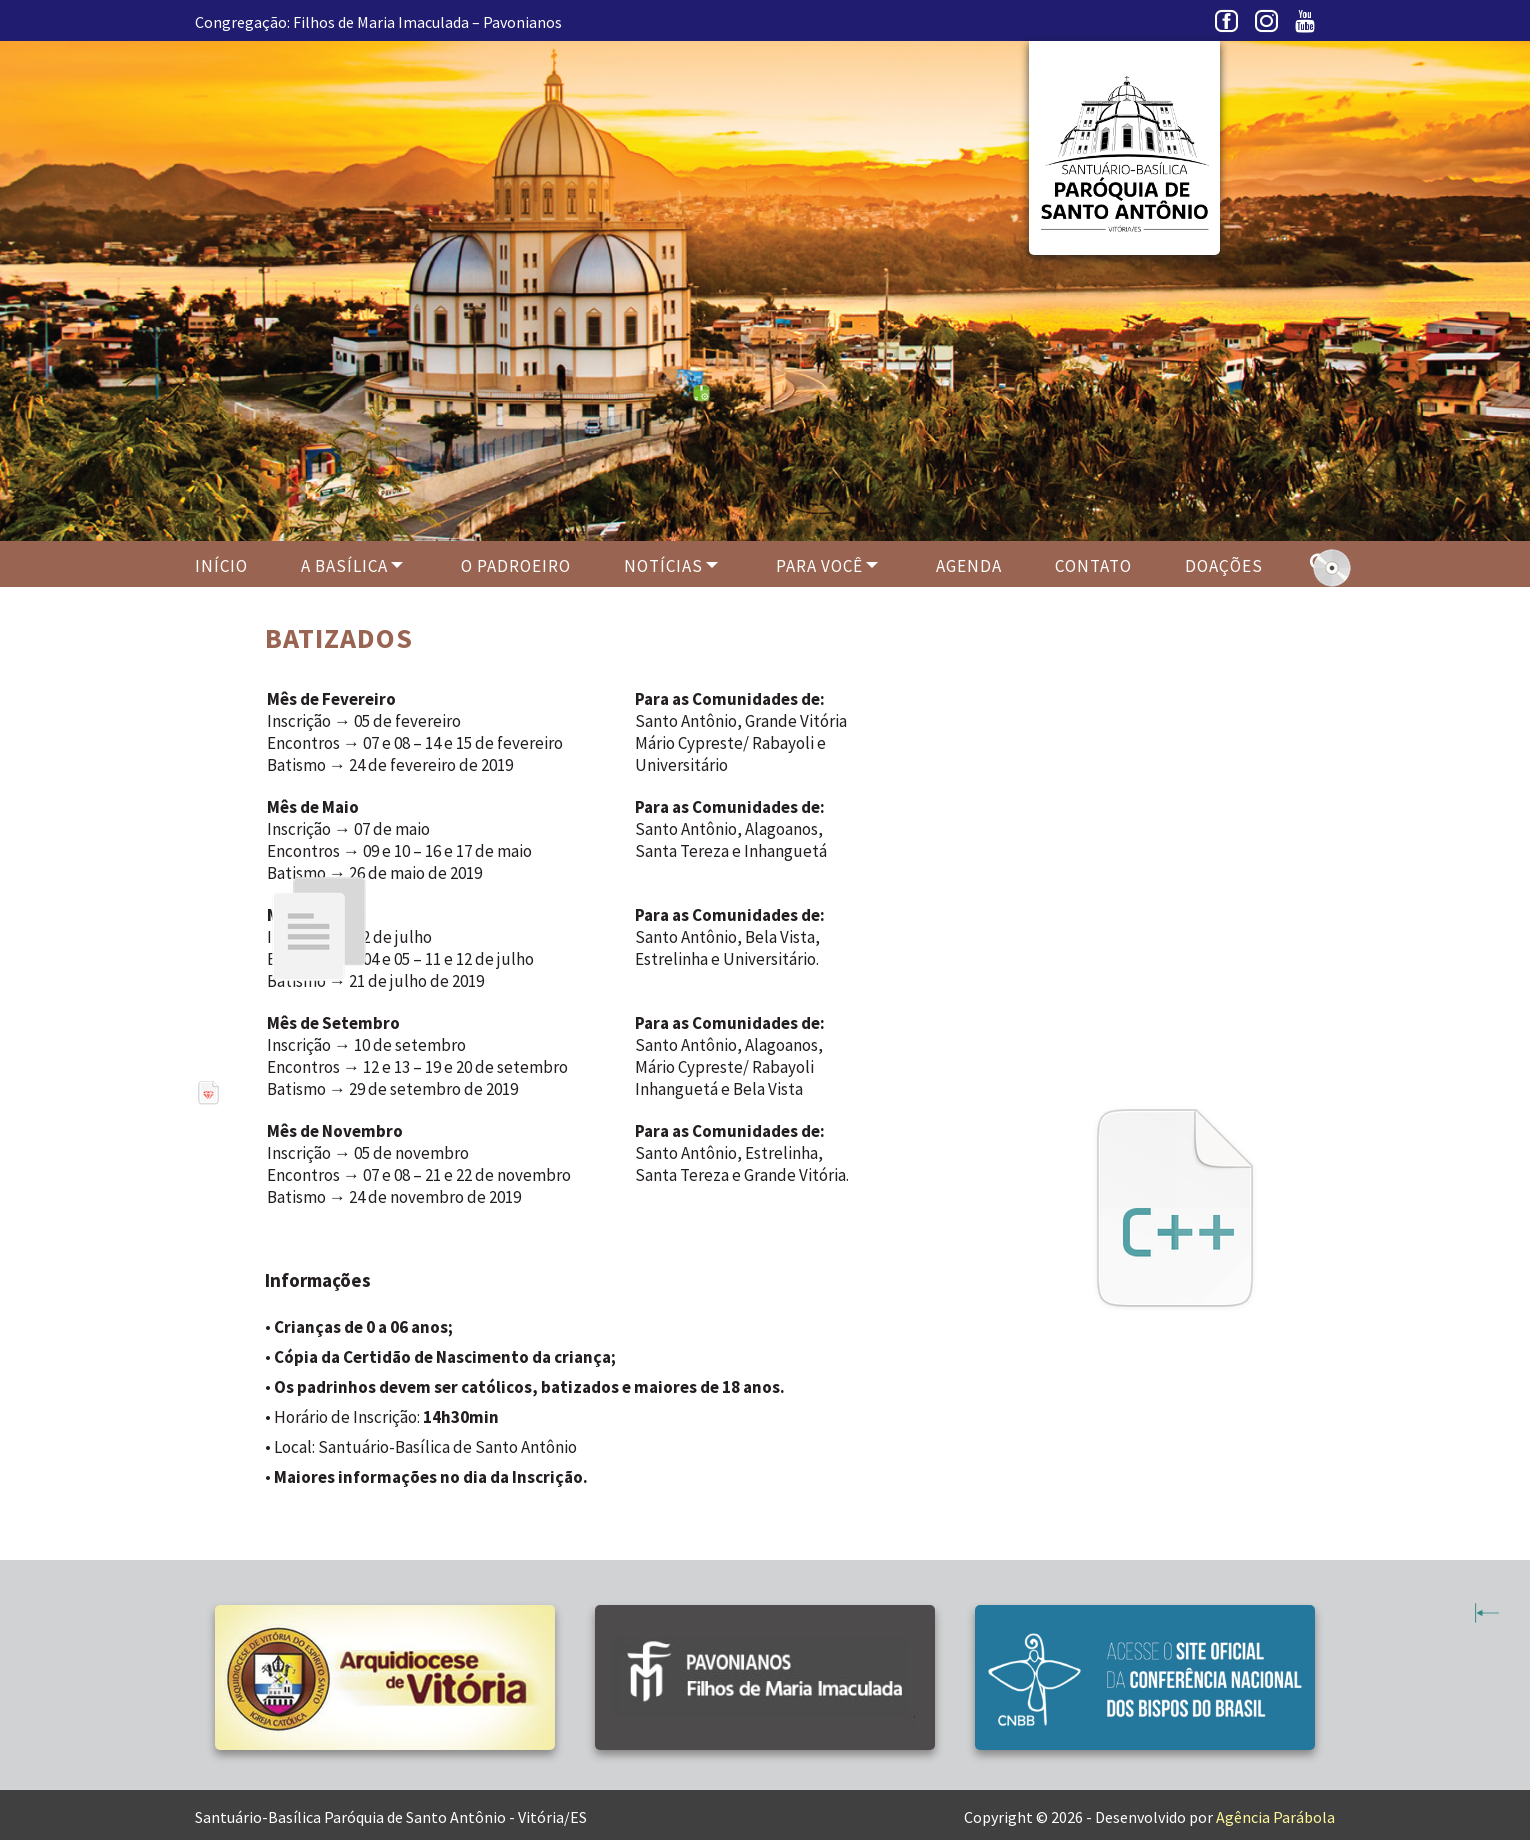 The height and width of the screenshot is (1840, 1530). Describe the element at coordinates (1175, 1208) in the screenshot. I see `a C++ source code file` at that location.